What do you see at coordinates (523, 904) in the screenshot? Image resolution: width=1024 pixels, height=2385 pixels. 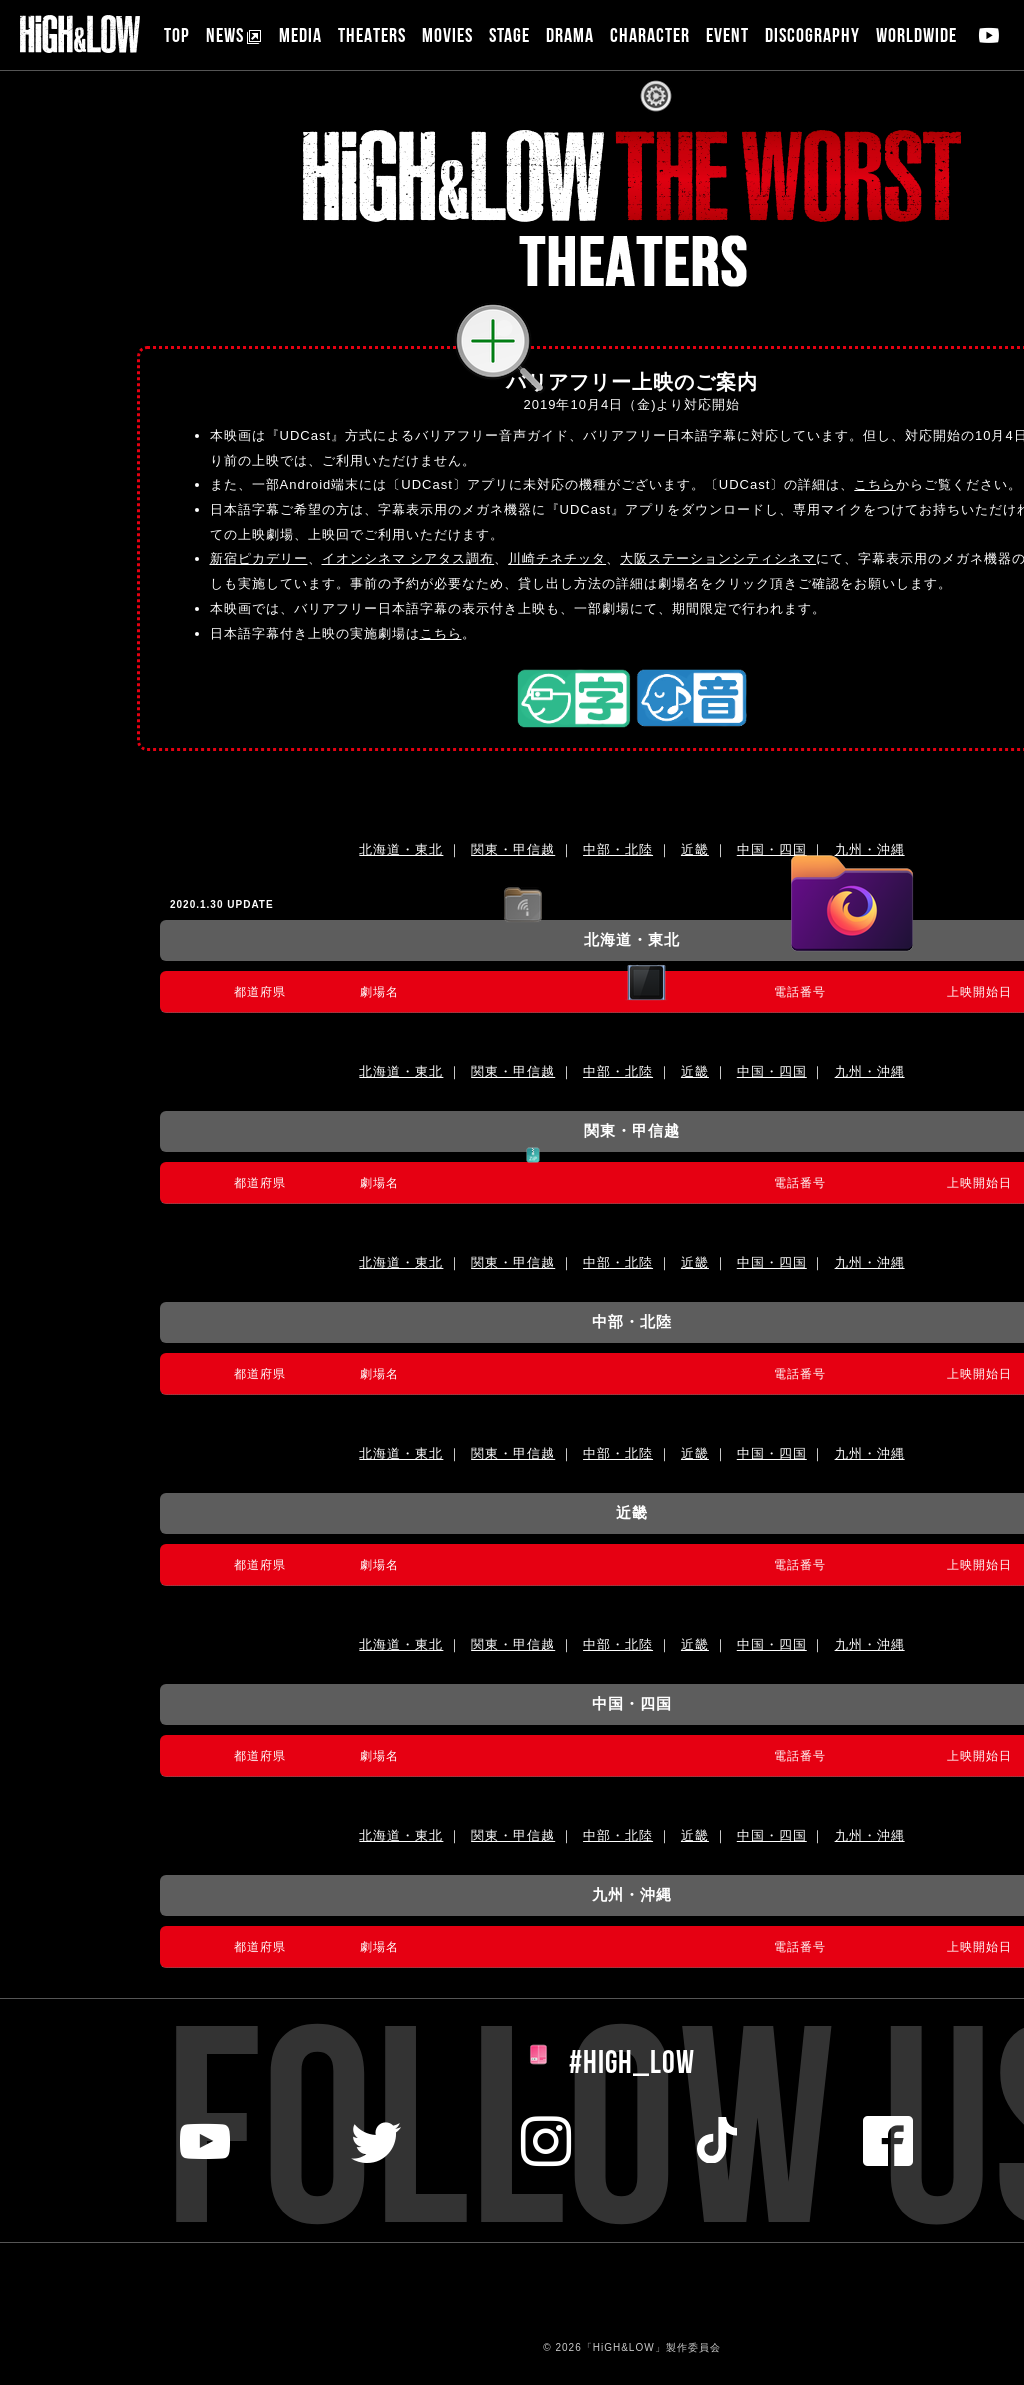 I see `open insync cloud sync folder` at bounding box center [523, 904].